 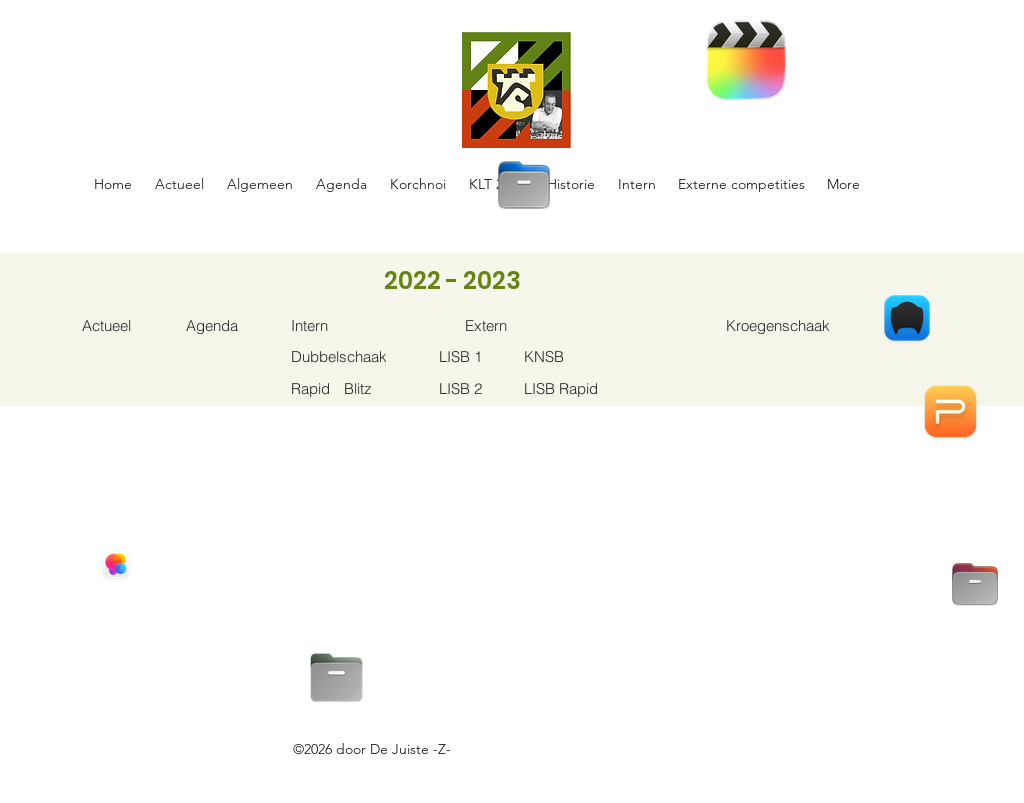 What do you see at coordinates (116, 564) in the screenshot?
I see `open Game Center app` at bounding box center [116, 564].